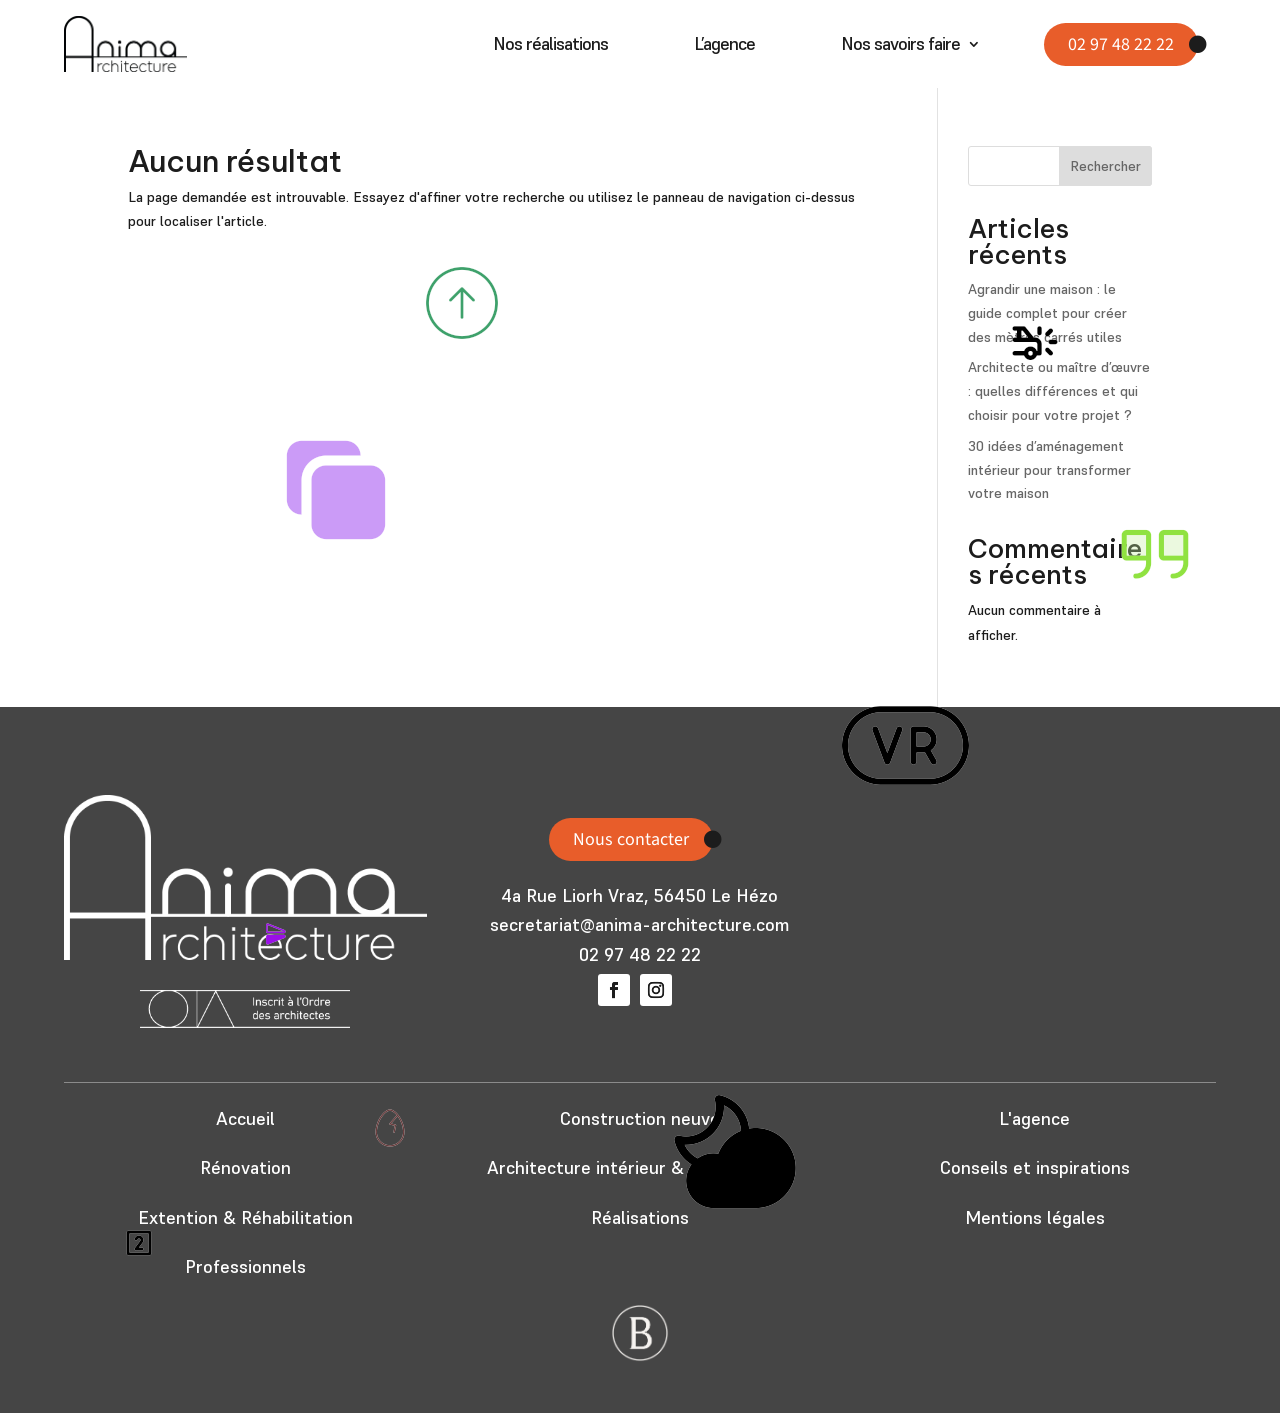 The height and width of the screenshot is (1413, 1280). What do you see at coordinates (732, 1157) in the screenshot?
I see `indicates nighttime or evening weather conditions` at bounding box center [732, 1157].